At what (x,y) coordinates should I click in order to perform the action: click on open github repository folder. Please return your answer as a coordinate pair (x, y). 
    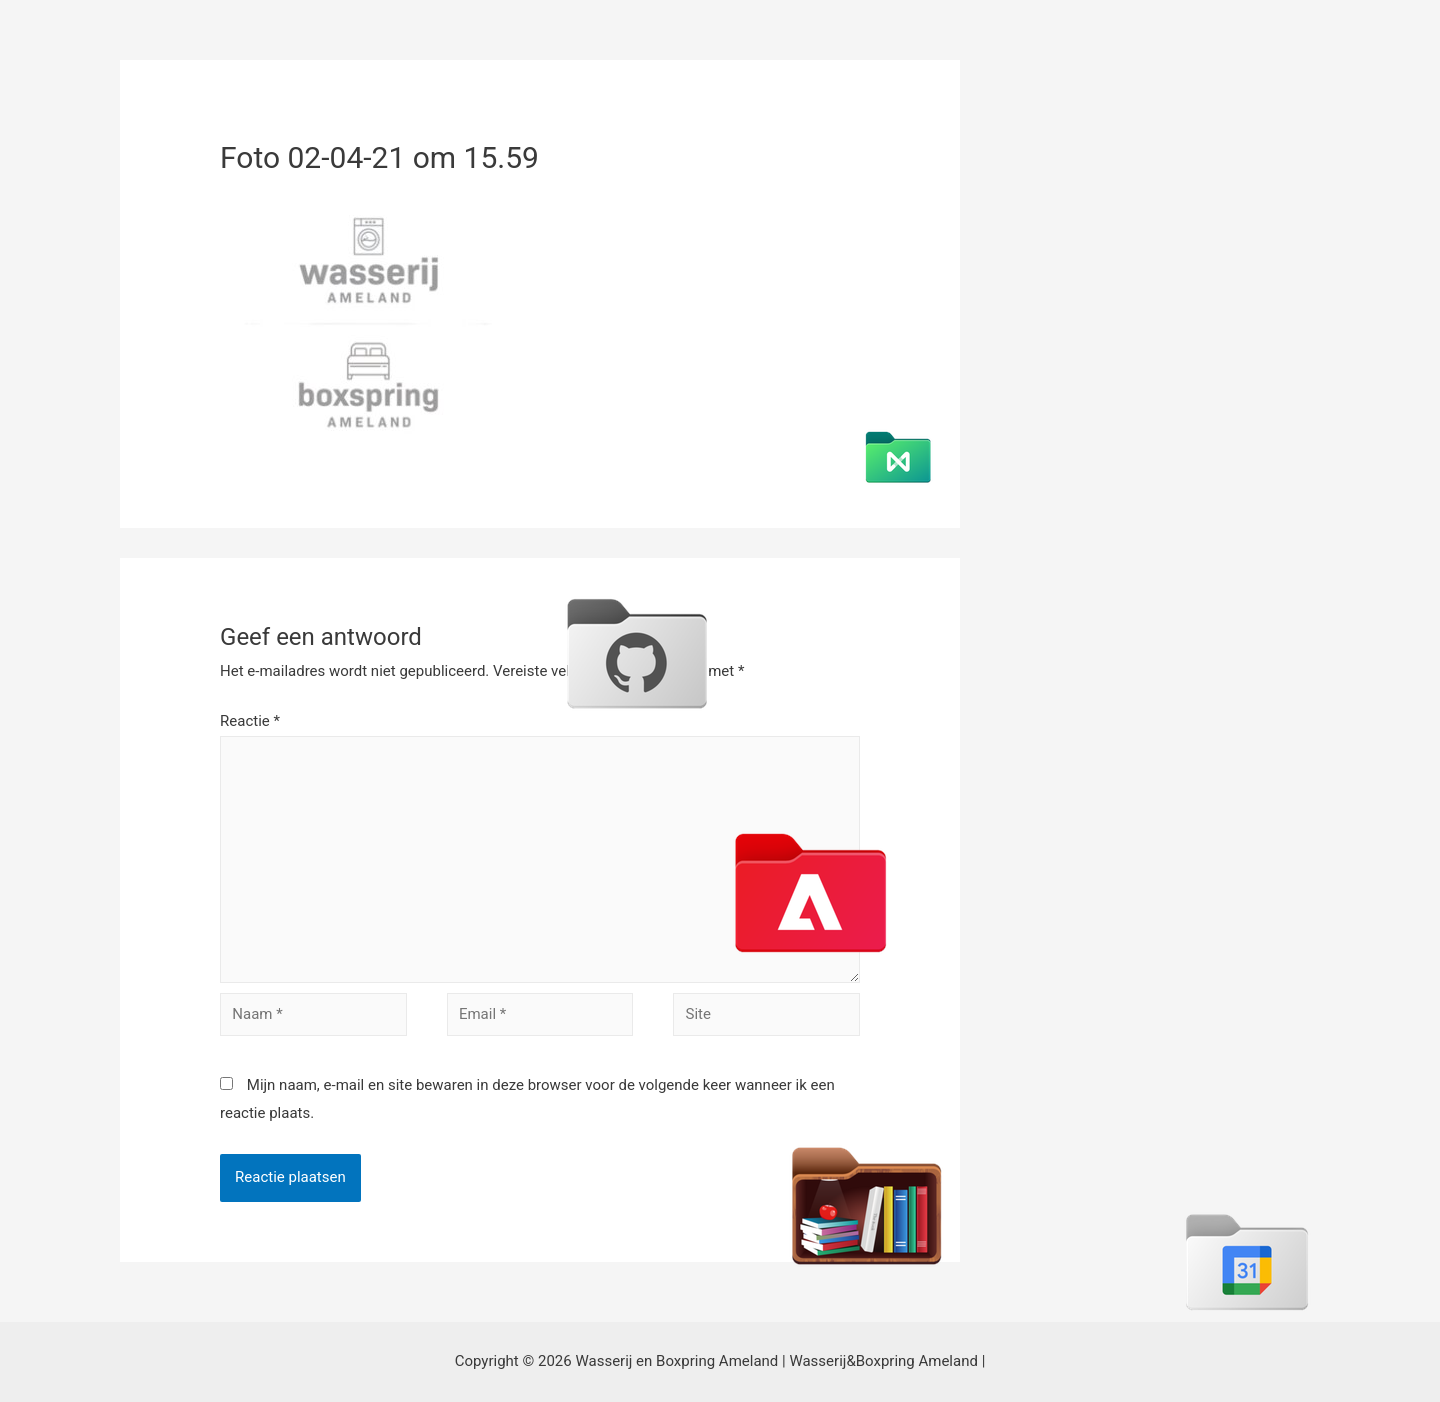
    Looking at the image, I should click on (636, 657).